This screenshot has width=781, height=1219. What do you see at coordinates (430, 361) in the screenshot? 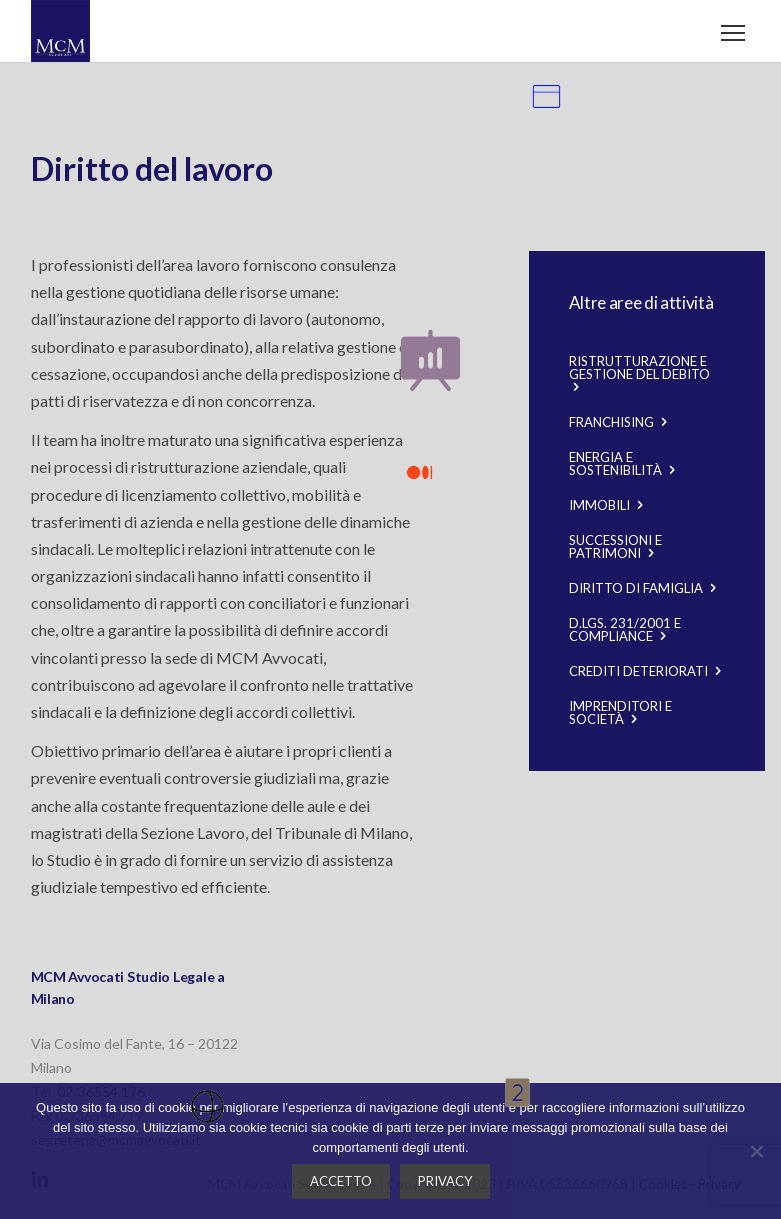
I see `view presentation with data charts` at bounding box center [430, 361].